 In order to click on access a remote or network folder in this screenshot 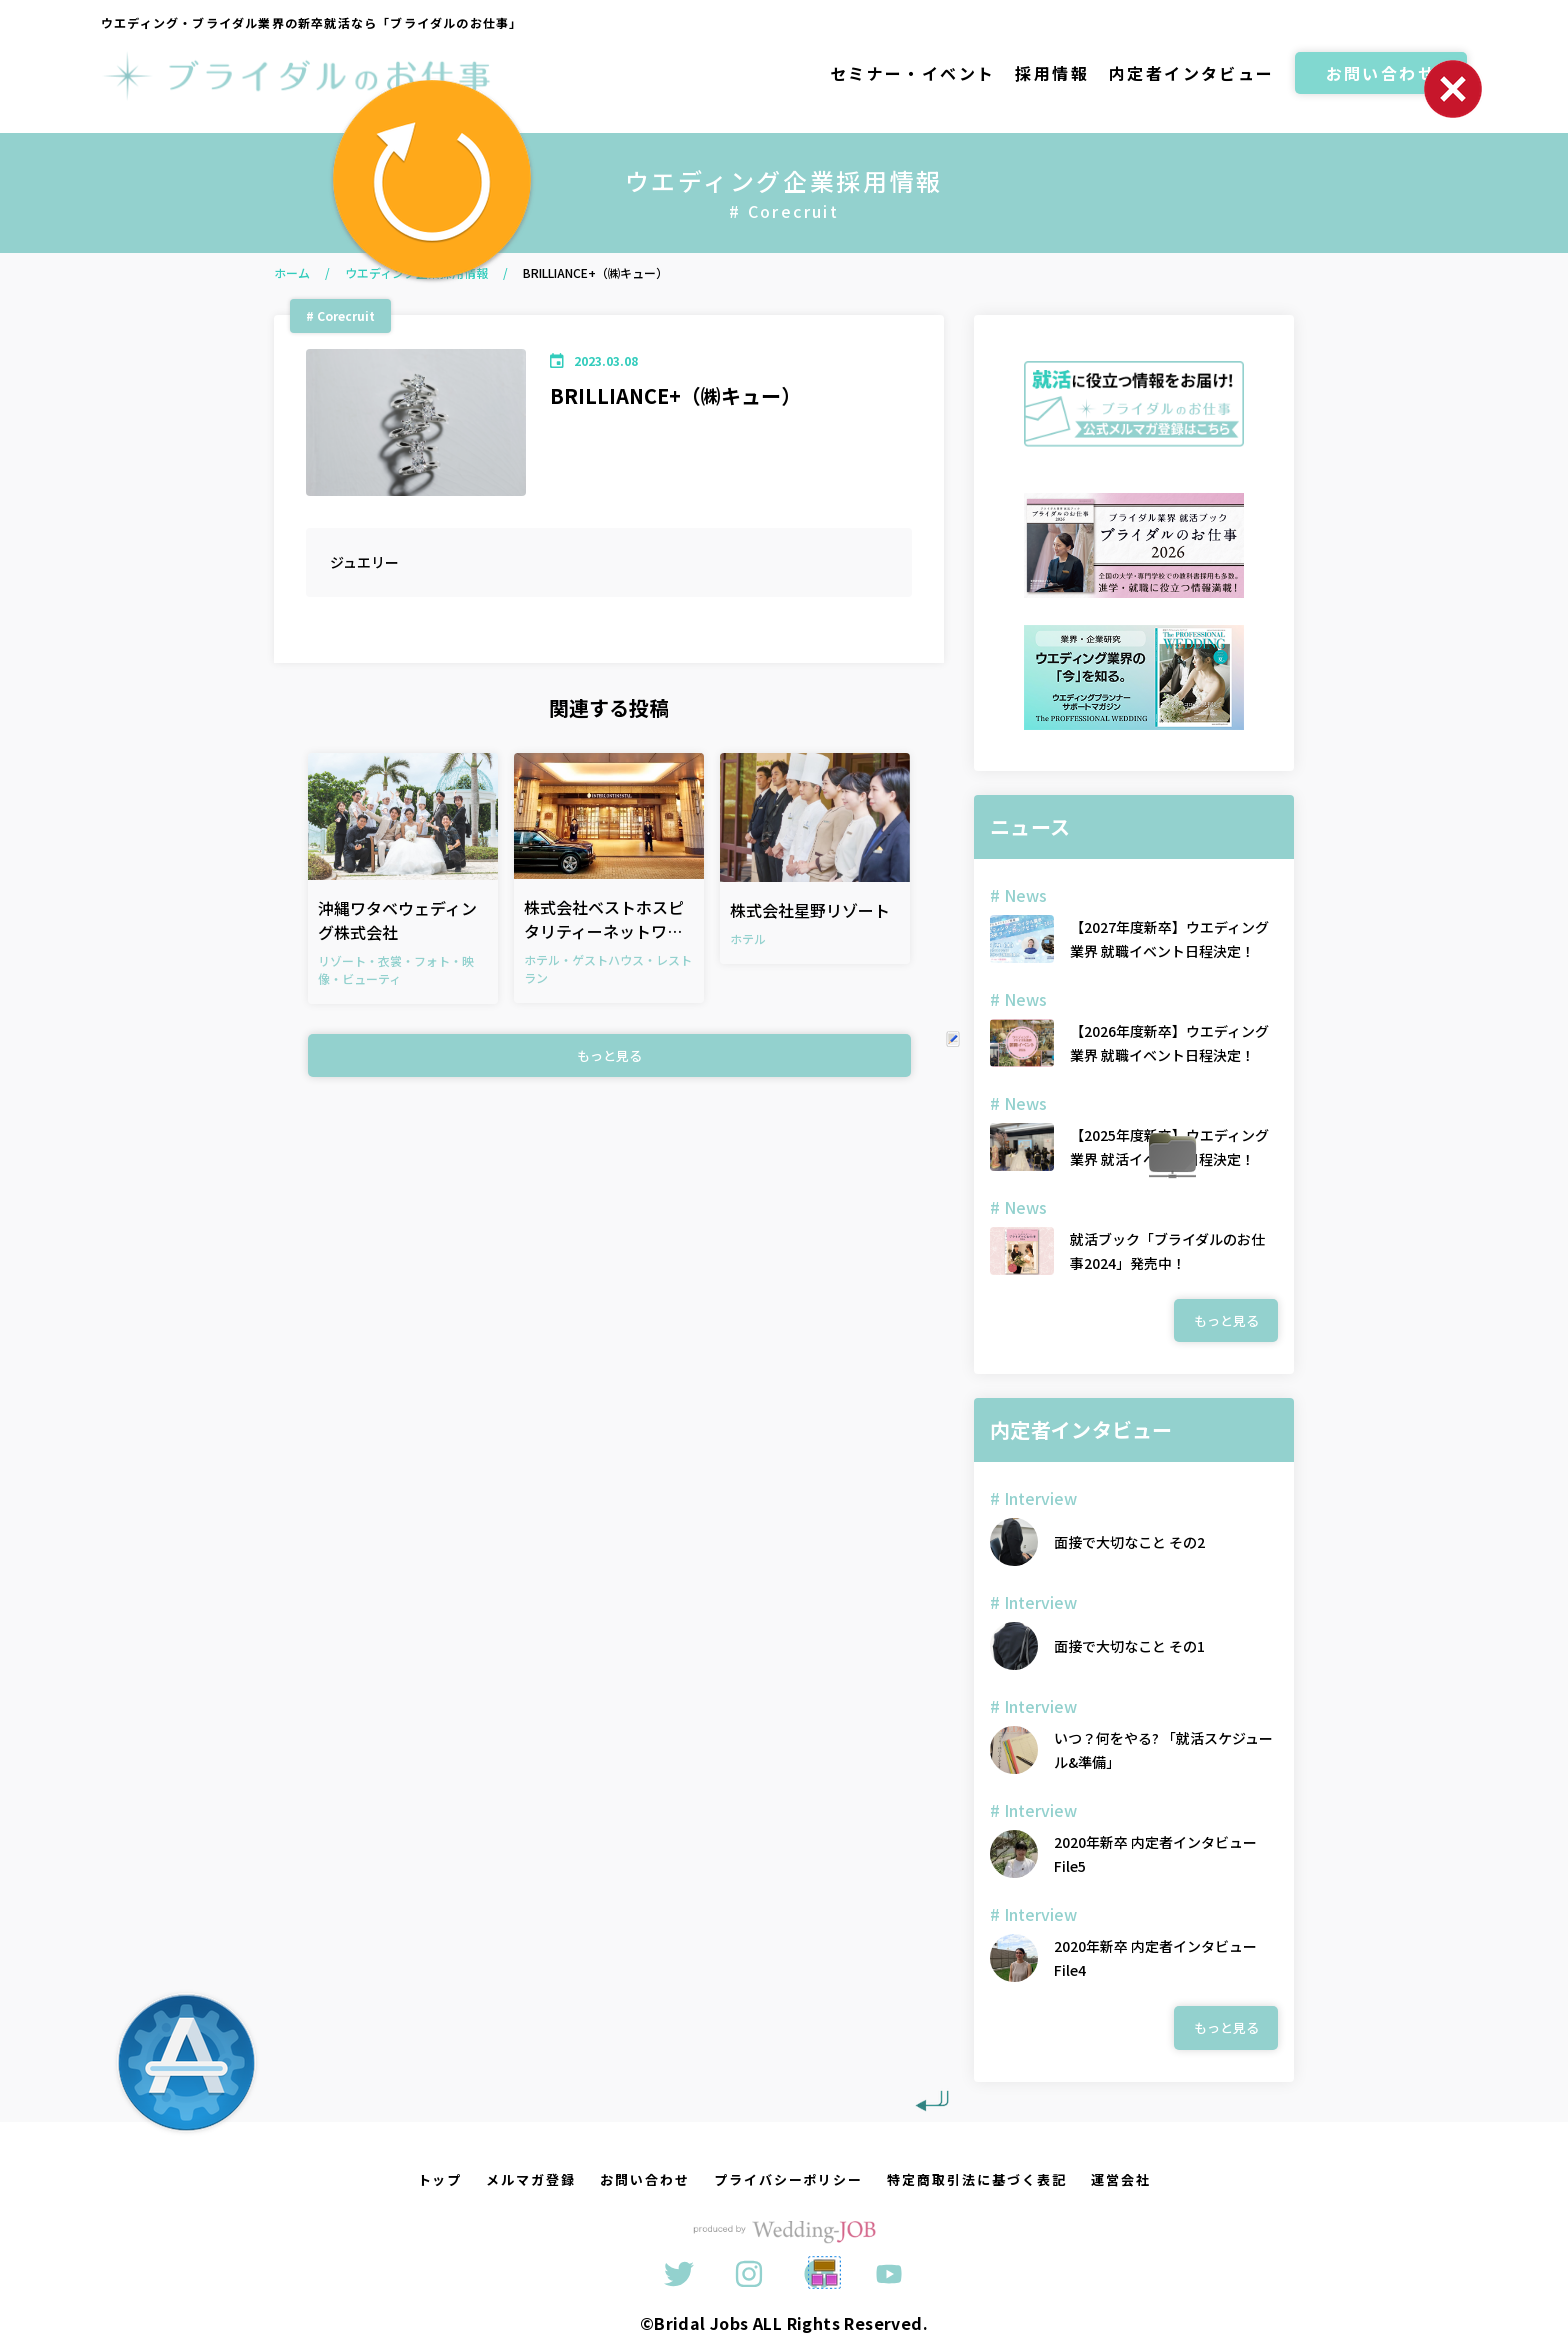, I will do `click(1172, 1154)`.